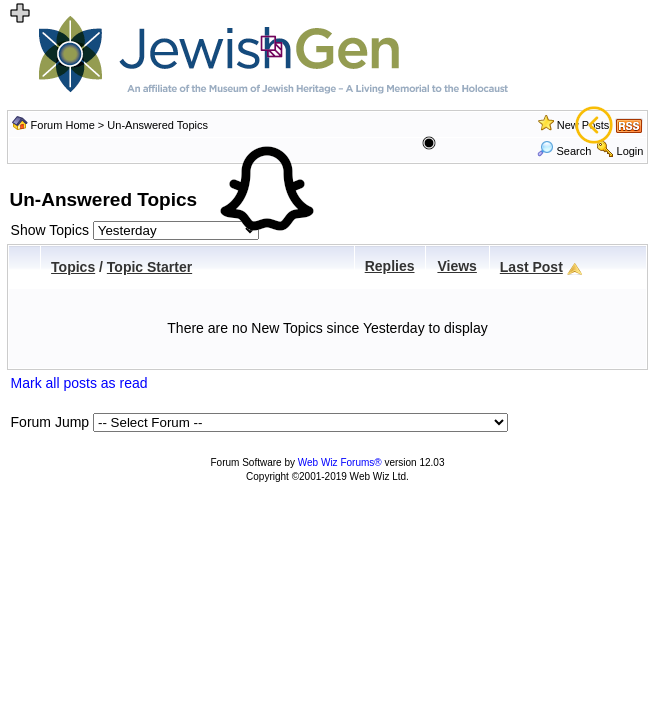 The width and height of the screenshot is (655, 720). What do you see at coordinates (20, 13) in the screenshot?
I see `access health or medical information` at bounding box center [20, 13].